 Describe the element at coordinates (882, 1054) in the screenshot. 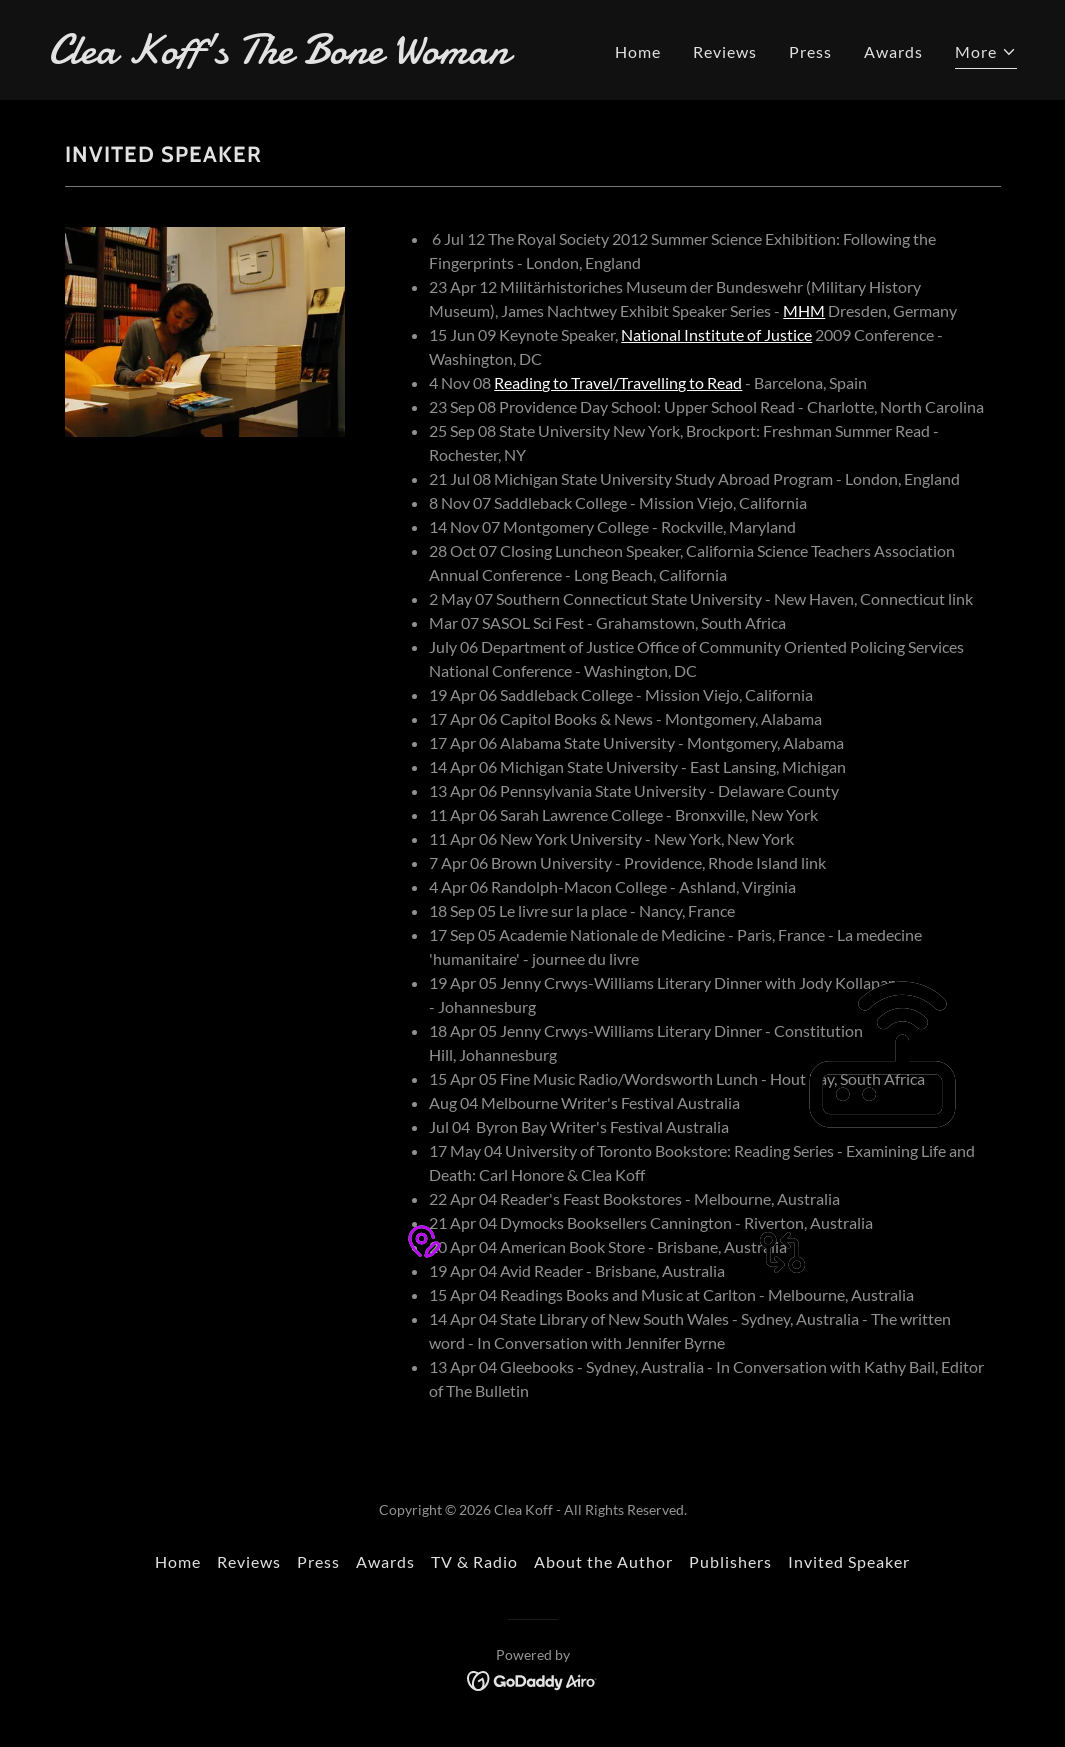

I see `access network or router settings` at that location.